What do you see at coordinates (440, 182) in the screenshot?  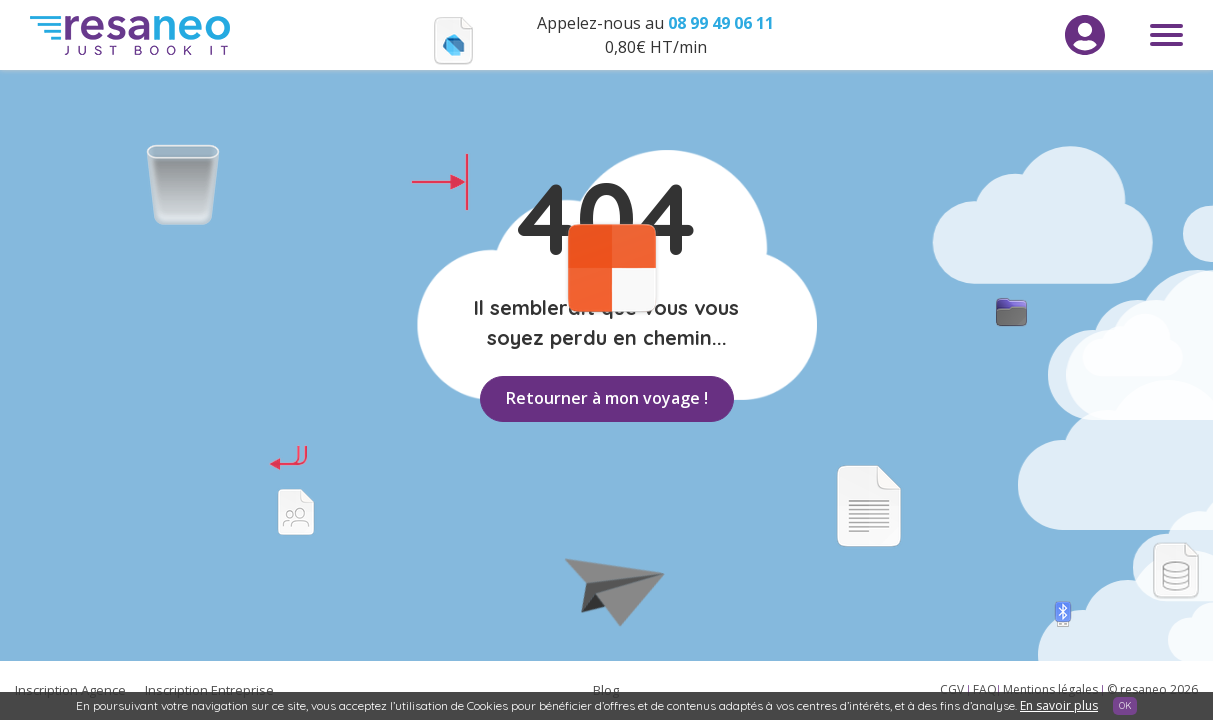 I see `go to the last item or page` at bounding box center [440, 182].